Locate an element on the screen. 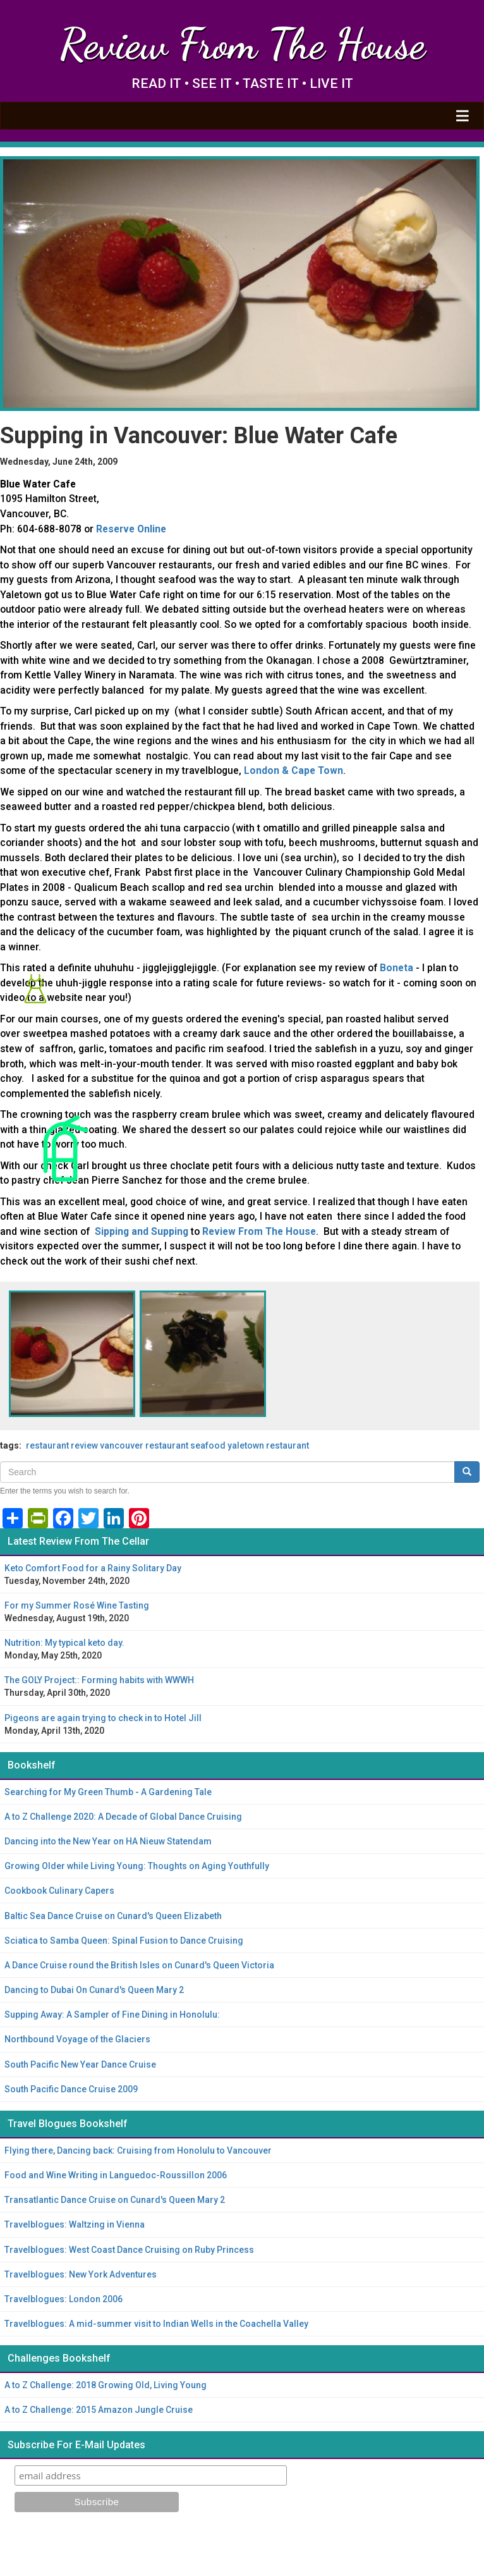 The width and height of the screenshot is (484, 2576). access fire safety information is located at coordinates (63, 1150).